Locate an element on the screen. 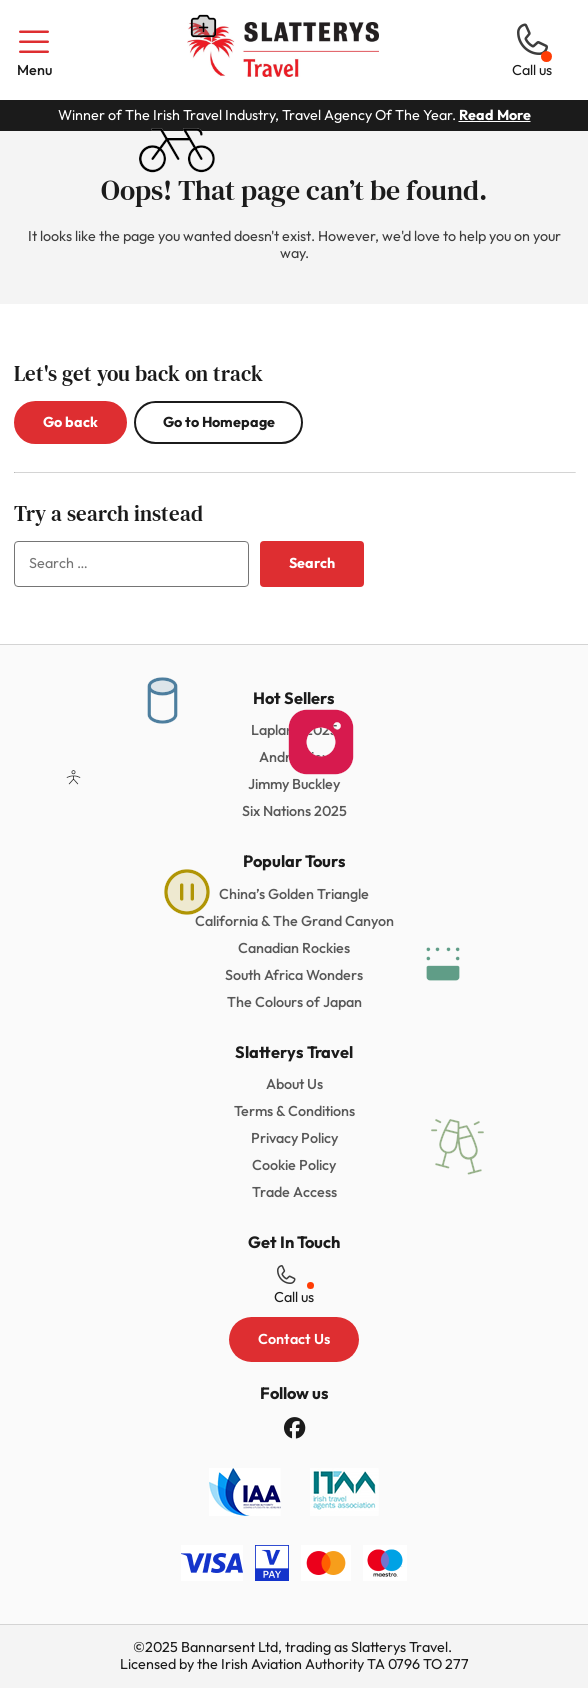 Image resolution: width=588 pixels, height=1688 pixels. select bicycle as transportation mode is located at coordinates (177, 149).